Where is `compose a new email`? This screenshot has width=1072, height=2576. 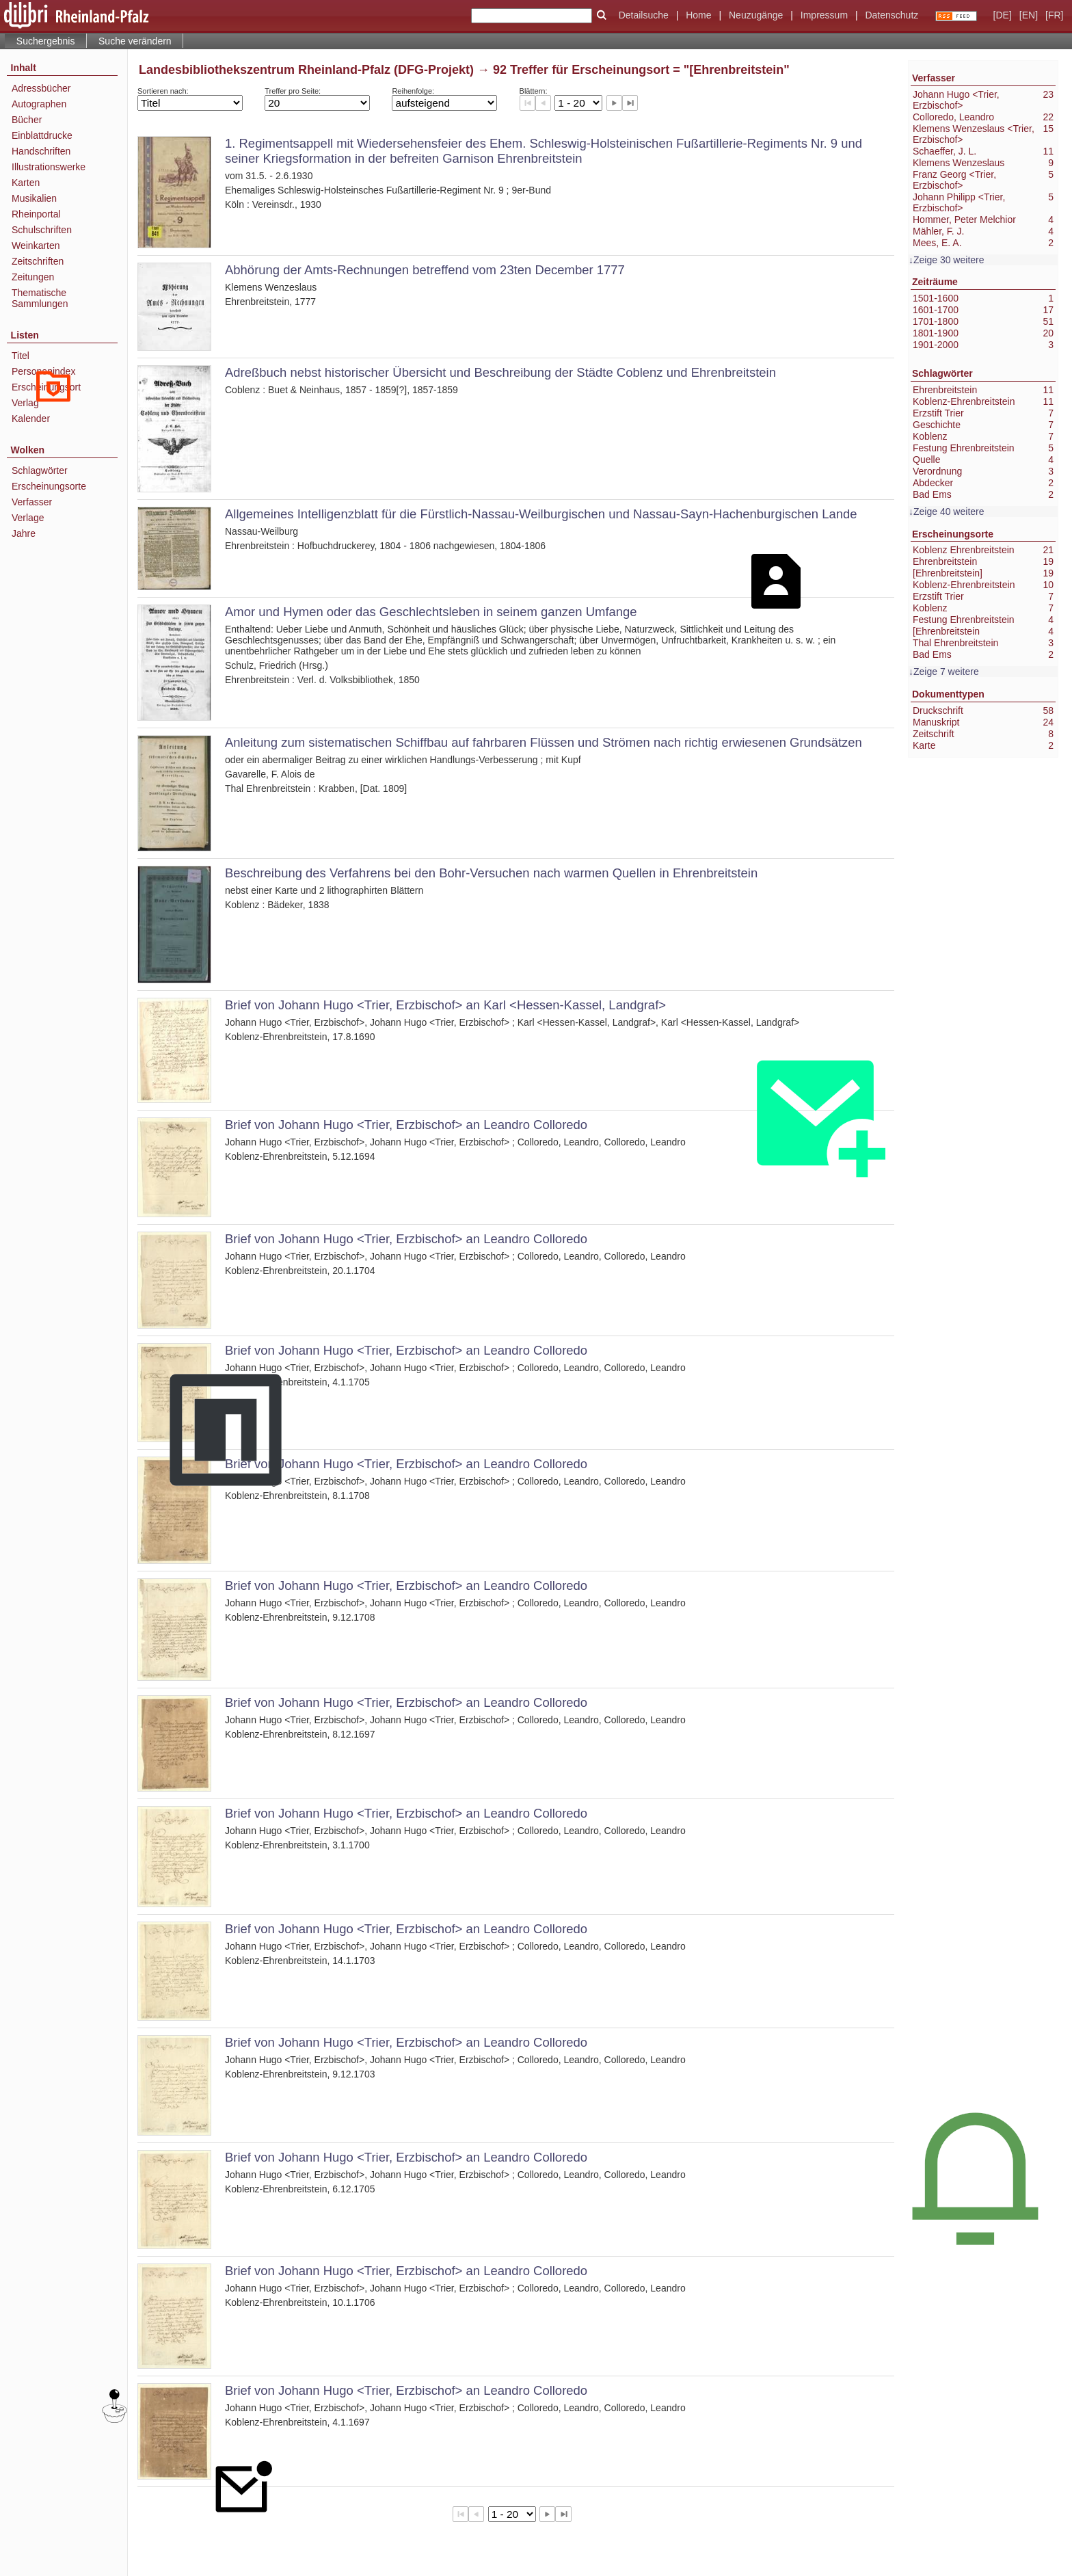
compose a new email is located at coordinates (815, 1113).